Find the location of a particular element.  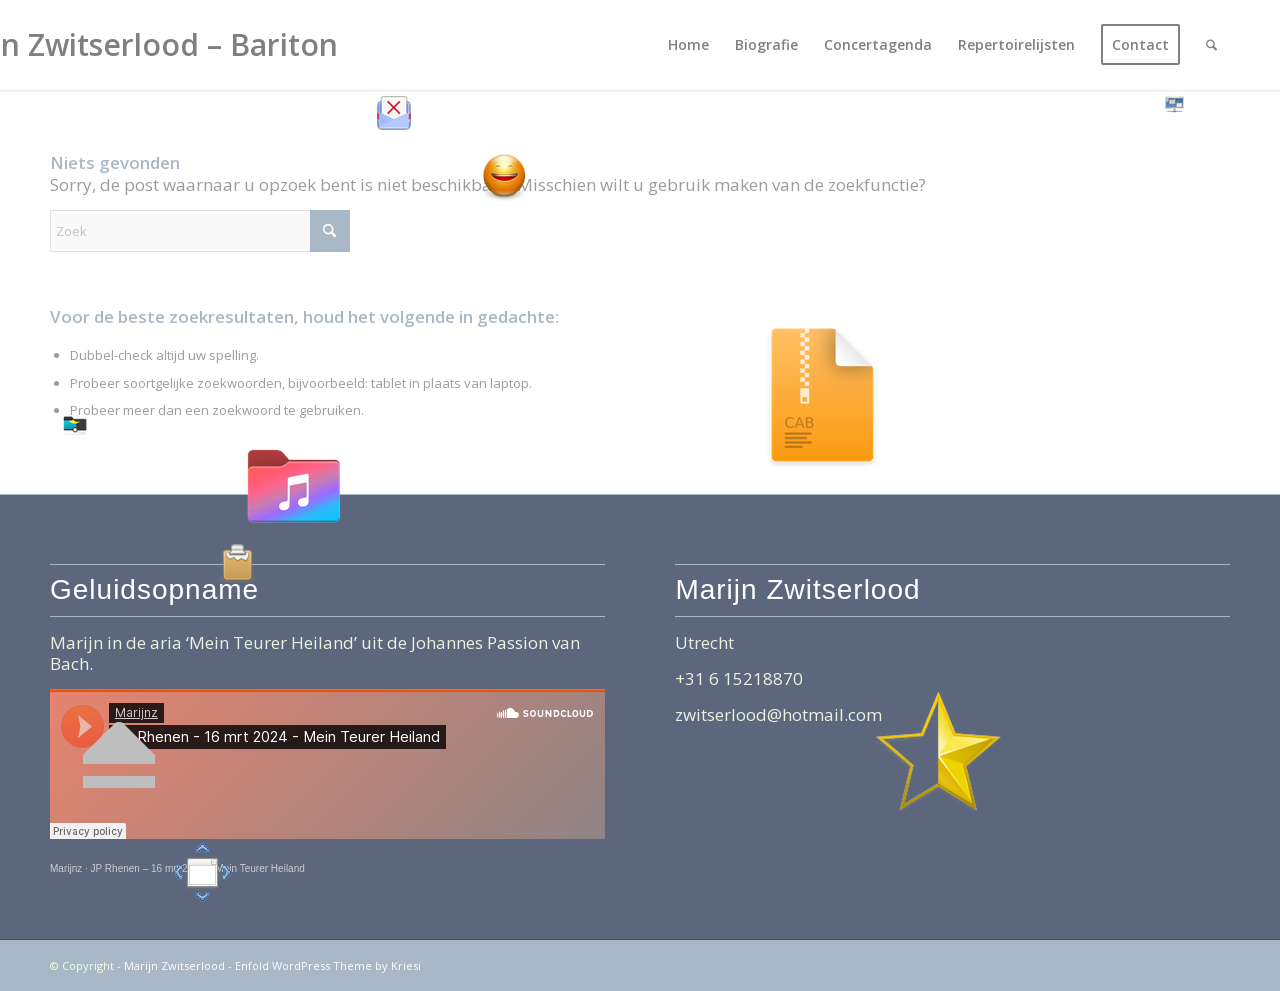

express happiness or laughter in a message is located at coordinates (504, 177).